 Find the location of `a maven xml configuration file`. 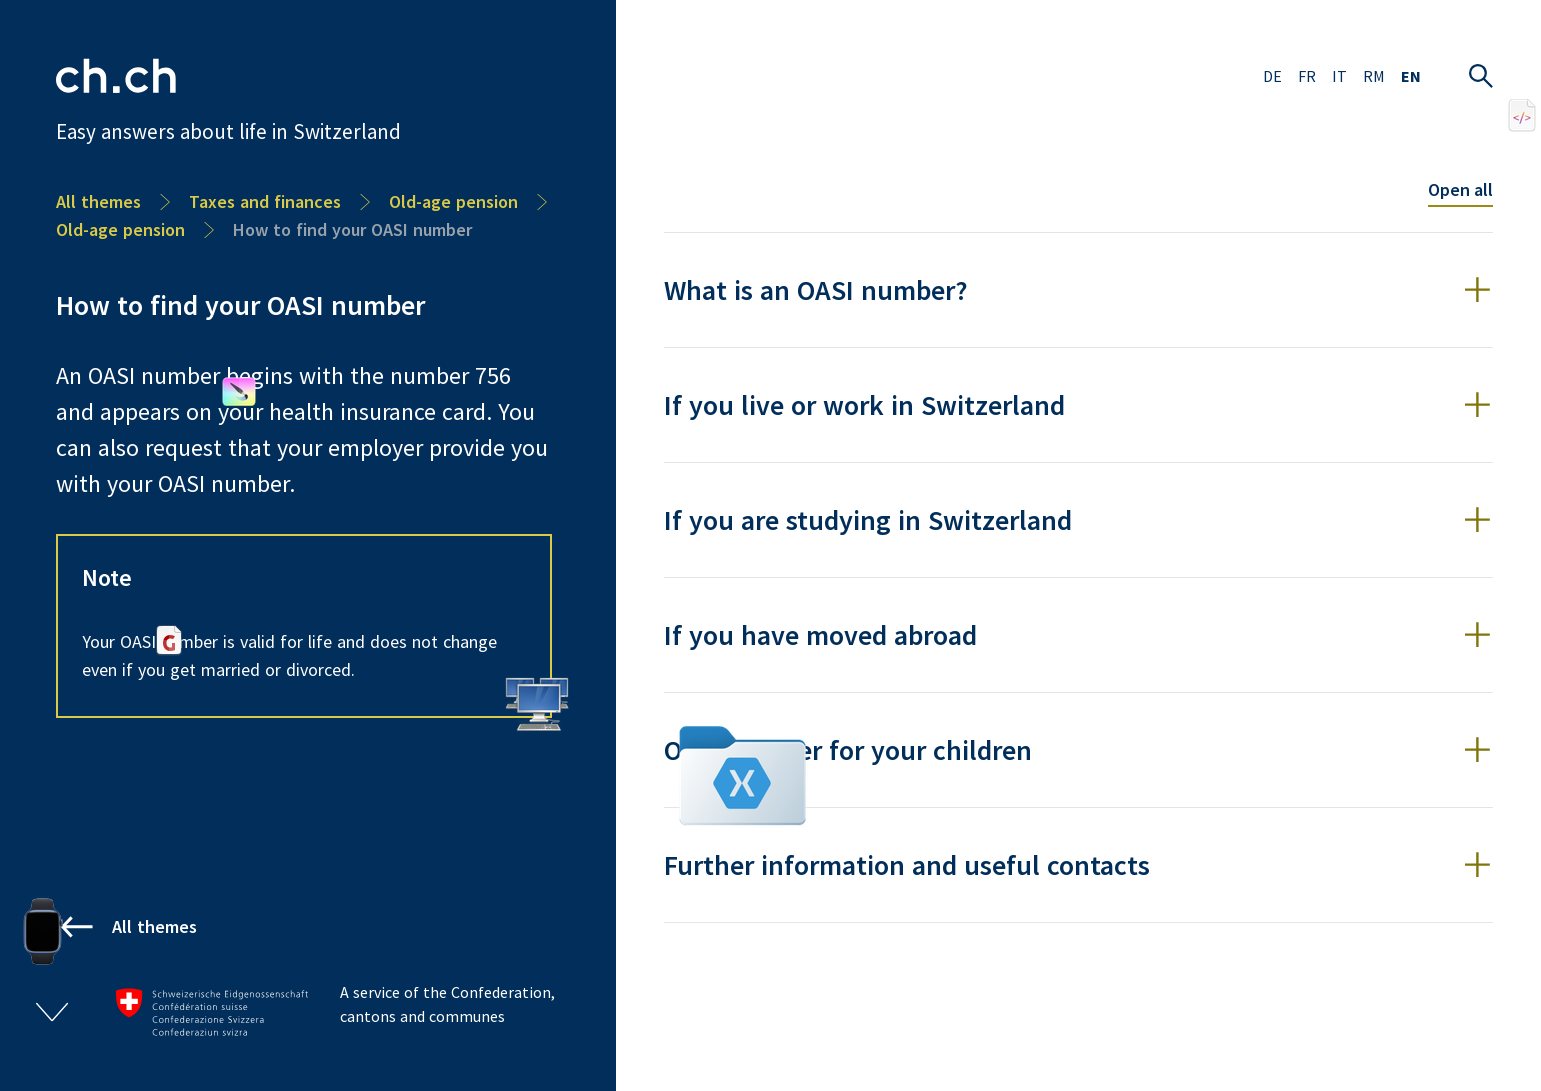

a maven xml configuration file is located at coordinates (1522, 115).